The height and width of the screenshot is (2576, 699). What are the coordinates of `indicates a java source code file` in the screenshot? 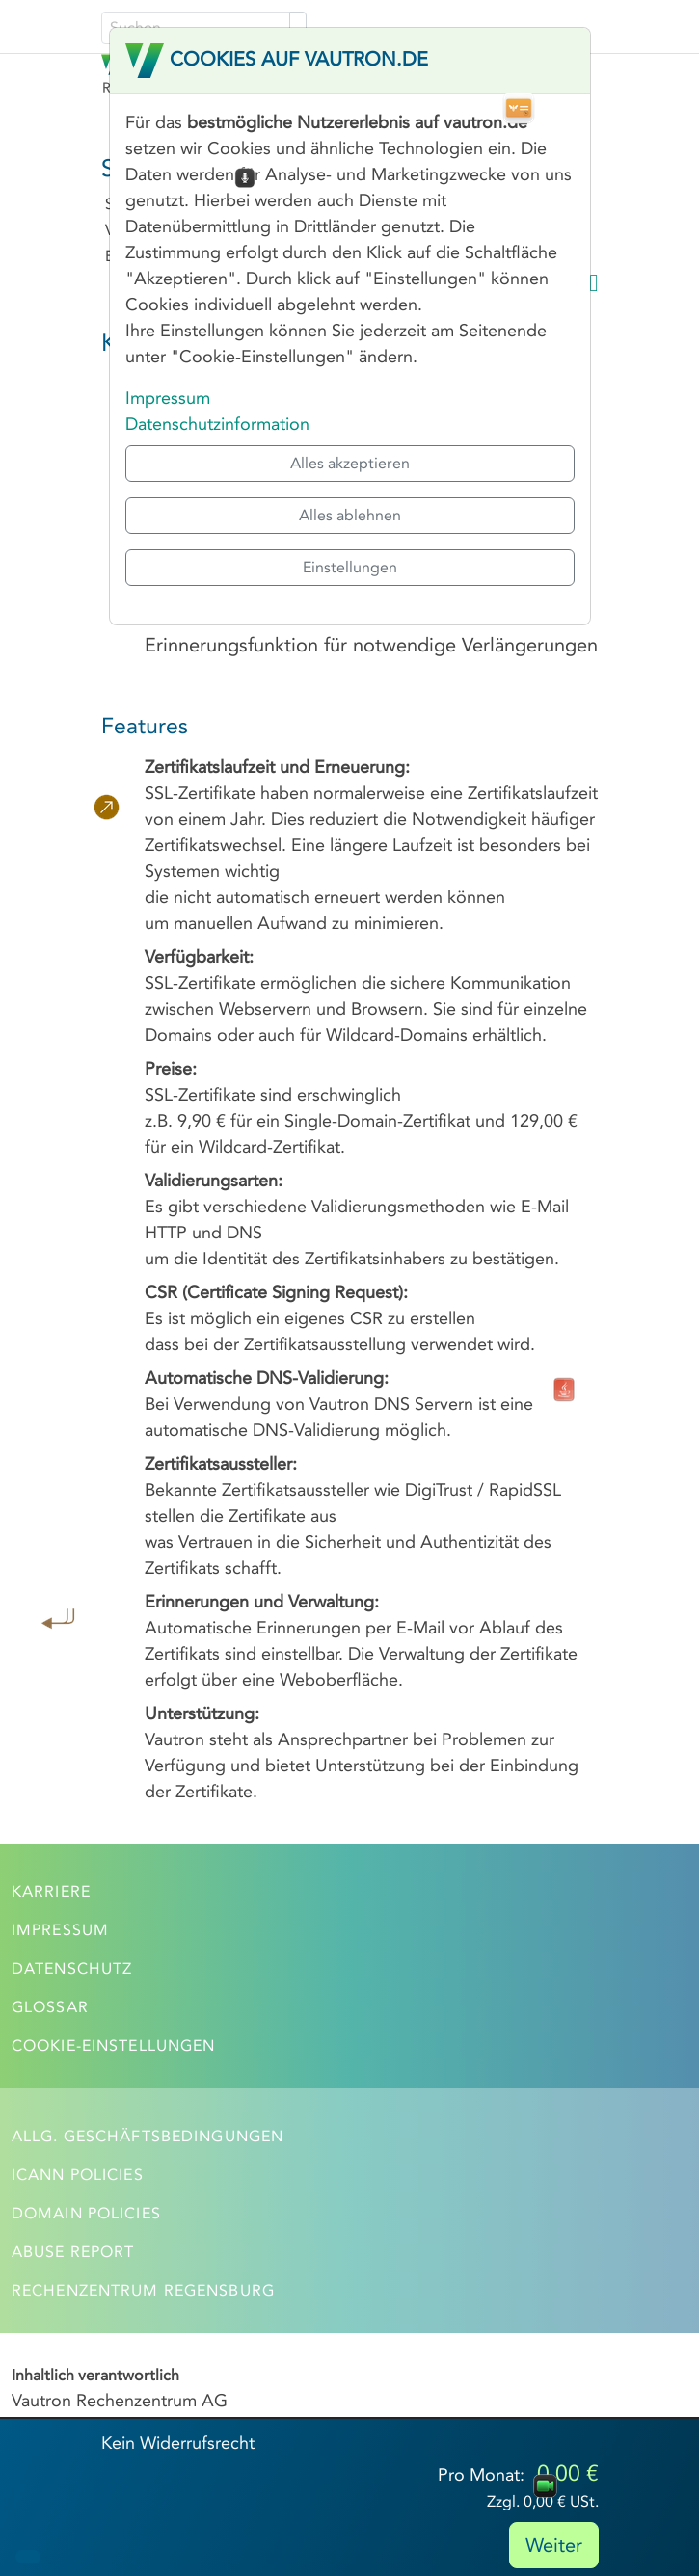 It's located at (564, 1390).